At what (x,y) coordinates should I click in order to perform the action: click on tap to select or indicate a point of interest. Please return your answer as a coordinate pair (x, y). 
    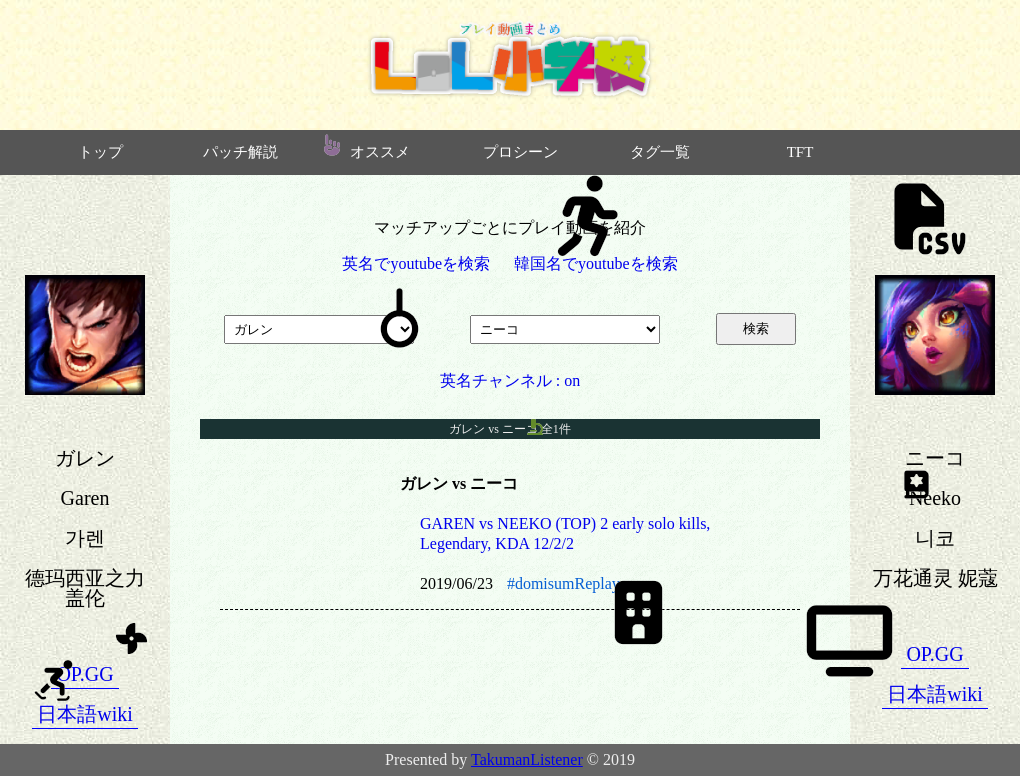
    Looking at the image, I should click on (332, 145).